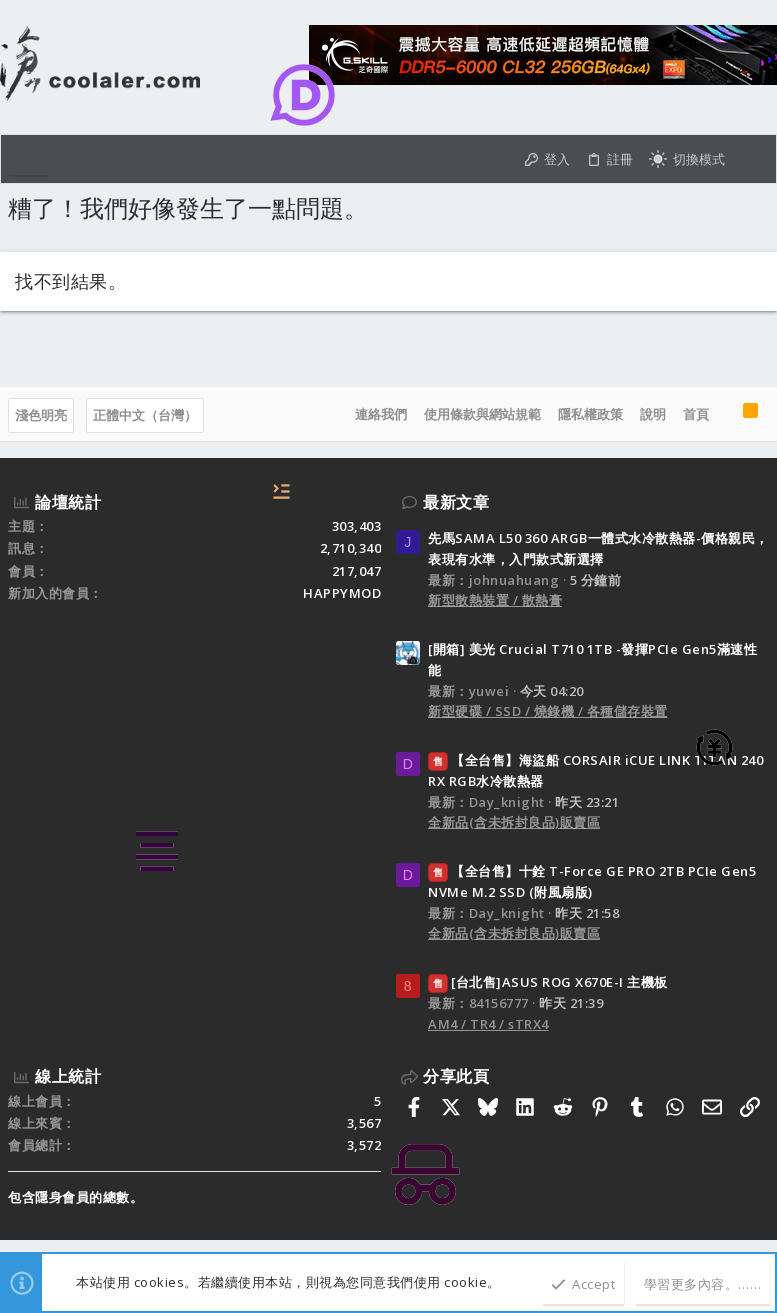 The width and height of the screenshot is (777, 1313). I want to click on center-align text or content, so click(157, 850).